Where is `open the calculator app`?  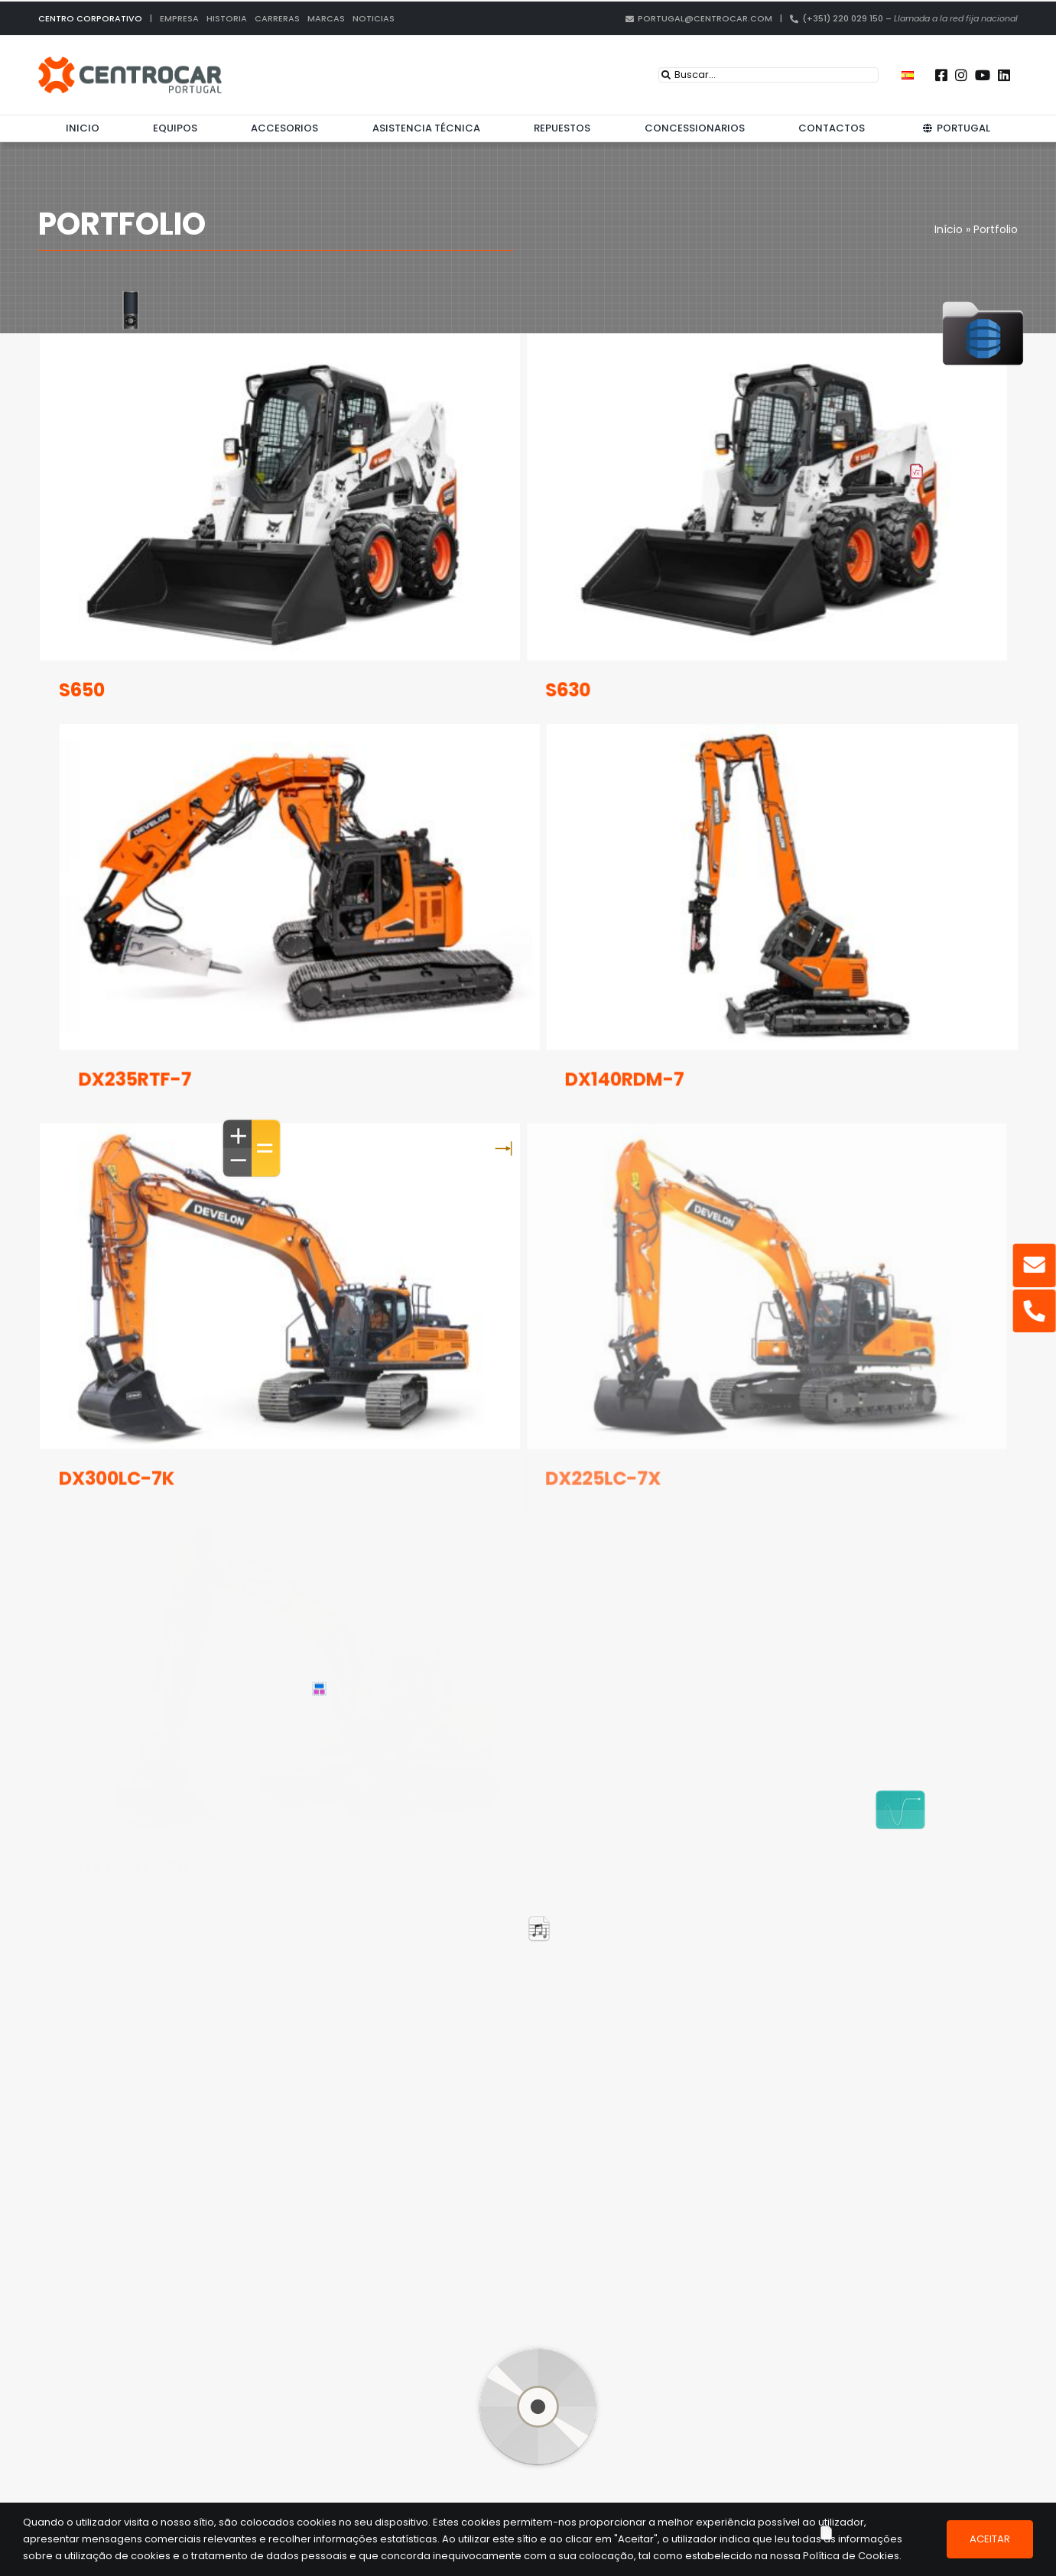
open the calculator app is located at coordinates (252, 1148).